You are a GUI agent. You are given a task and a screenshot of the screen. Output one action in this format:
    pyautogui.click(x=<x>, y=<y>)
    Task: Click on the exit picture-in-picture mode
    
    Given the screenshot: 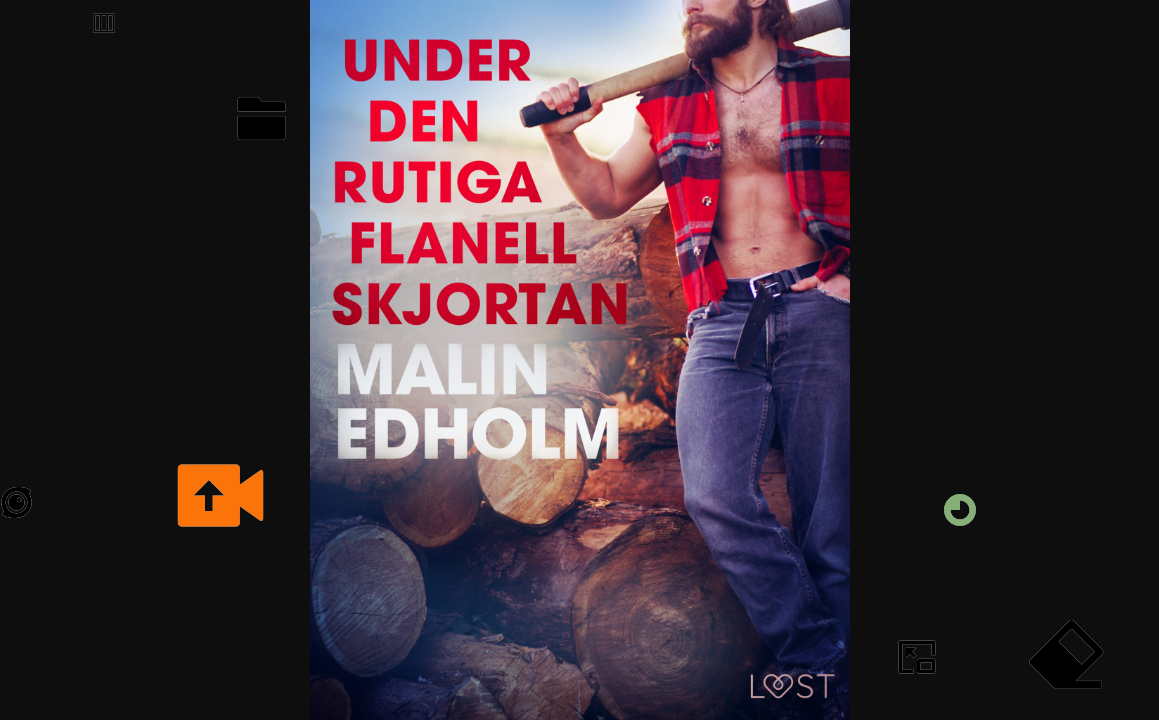 What is the action you would take?
    pyautogui.click(x=917, y=657)
    